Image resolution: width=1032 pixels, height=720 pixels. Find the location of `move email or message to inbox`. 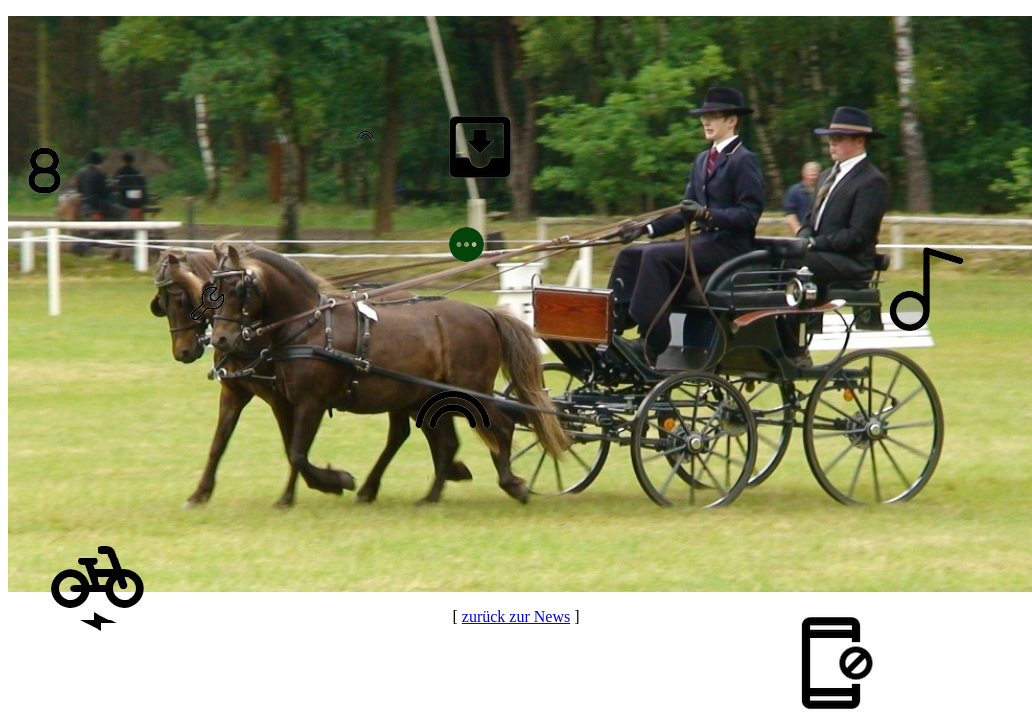

move email or message to inbox is located at coordinates (480, 147).